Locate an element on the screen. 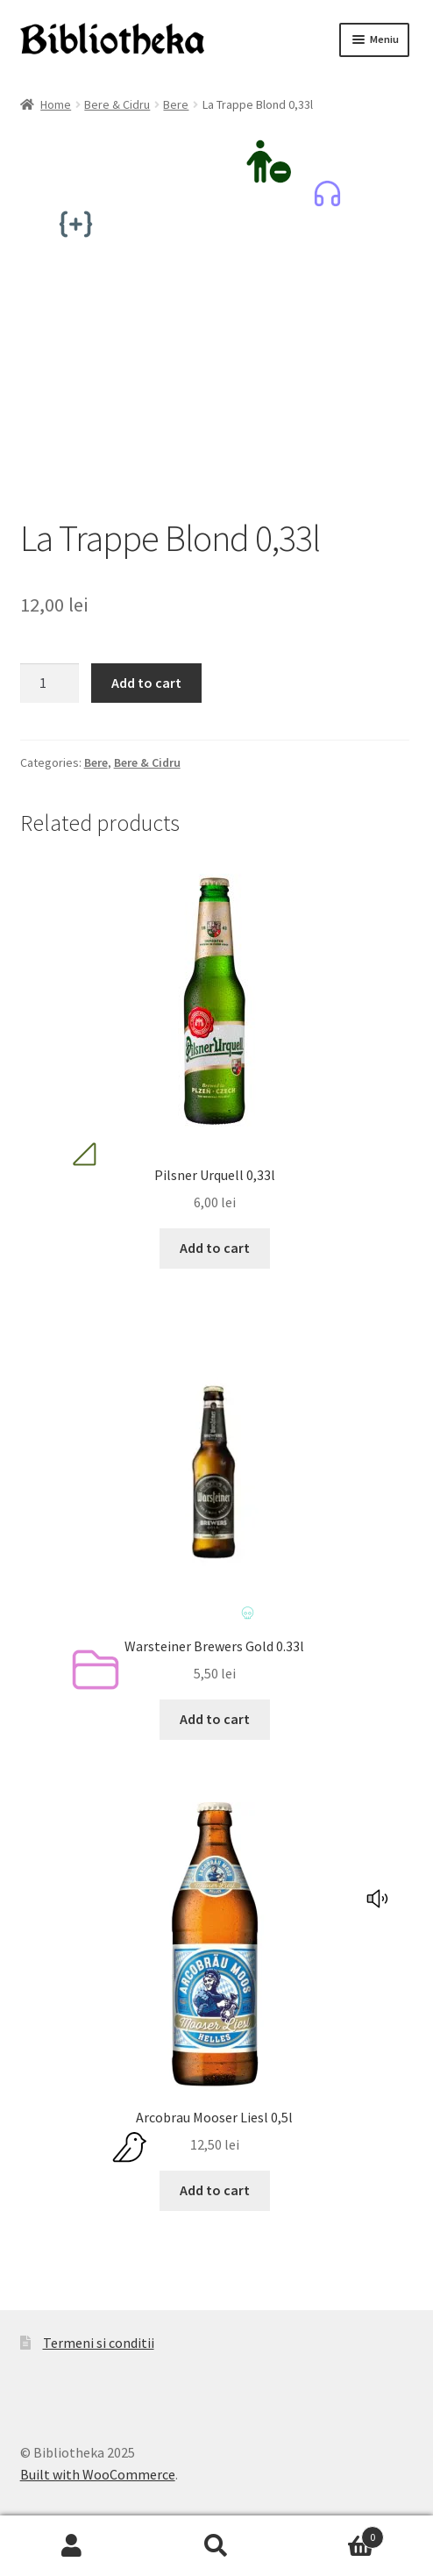  remove a person from a group or list is located at coordinates (267, 161).